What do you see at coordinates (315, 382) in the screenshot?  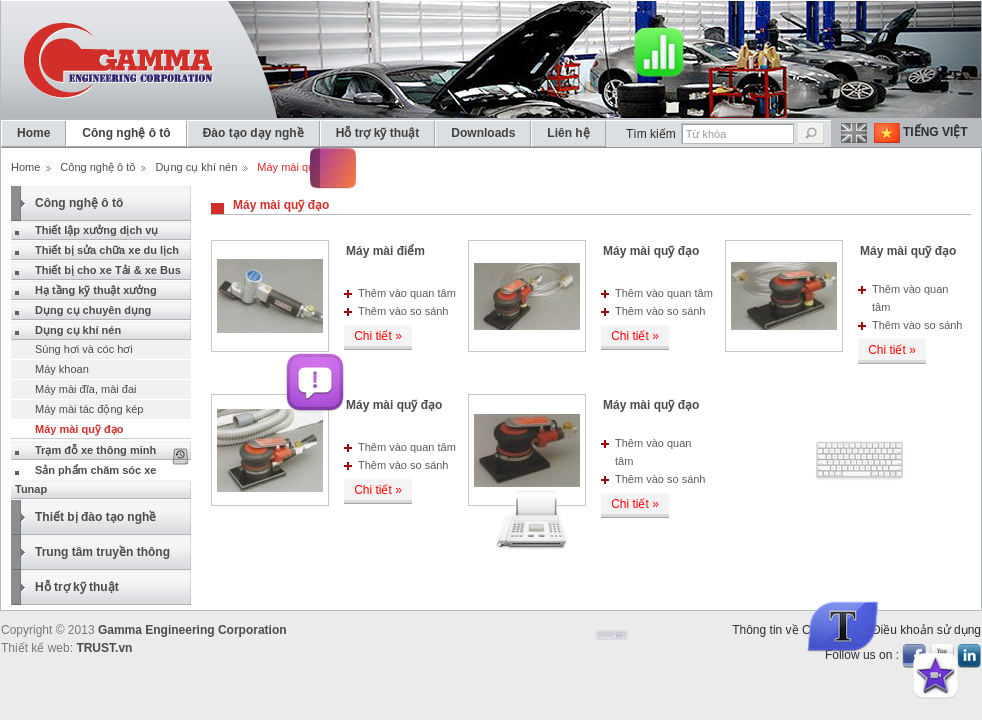 I see `submit feedback about file syncing issues` at bounding box center [315, 382].